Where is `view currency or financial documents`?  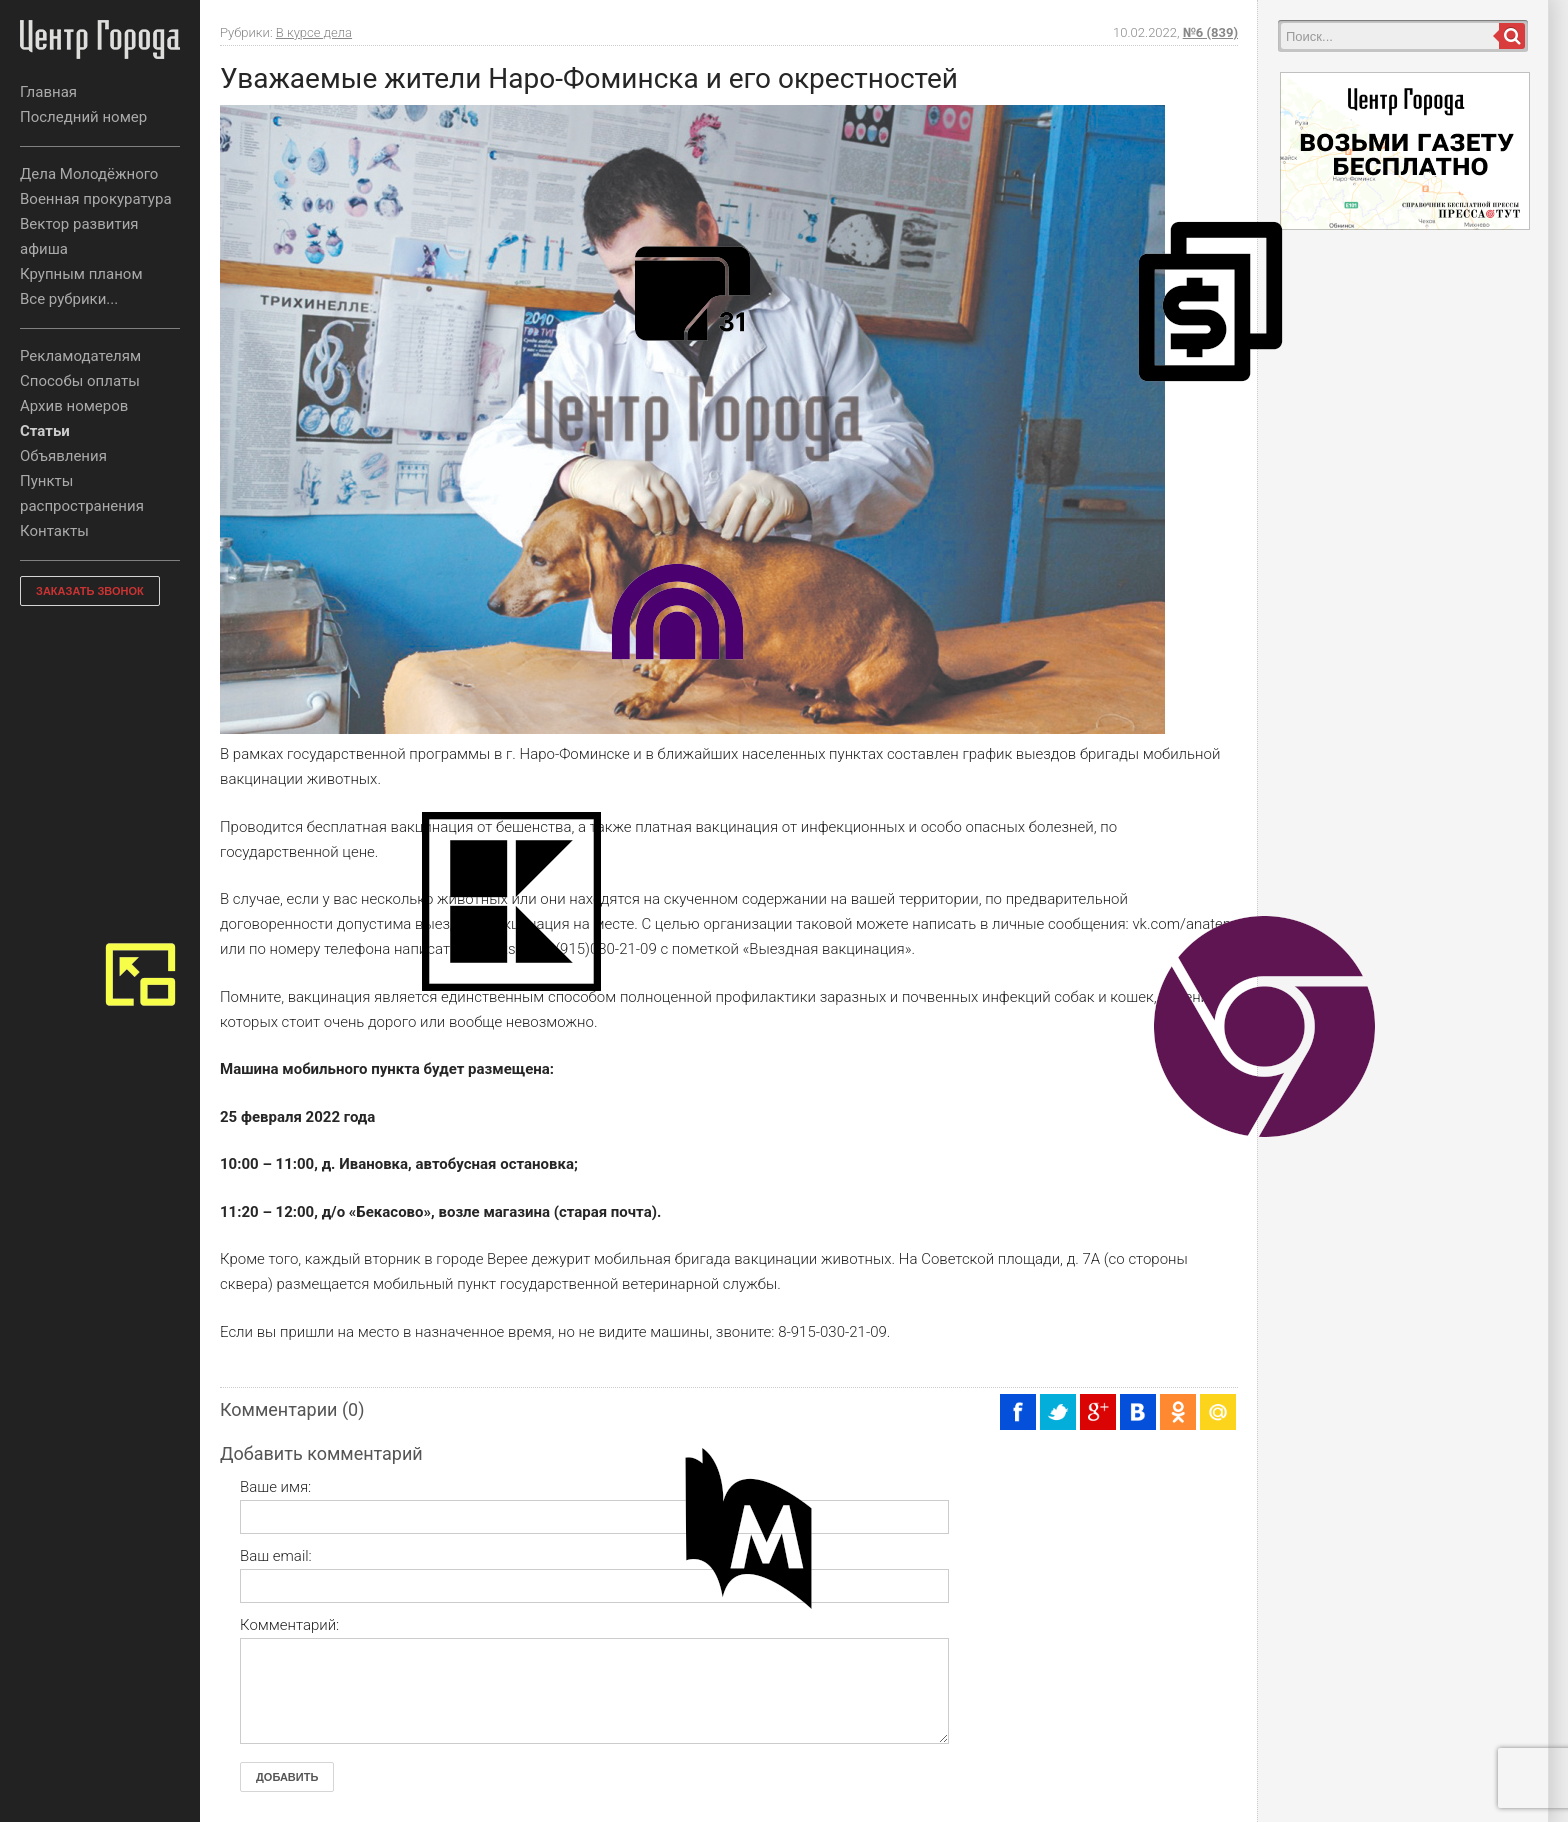 view currency or financial documents is located at coordinates (1210, 301).